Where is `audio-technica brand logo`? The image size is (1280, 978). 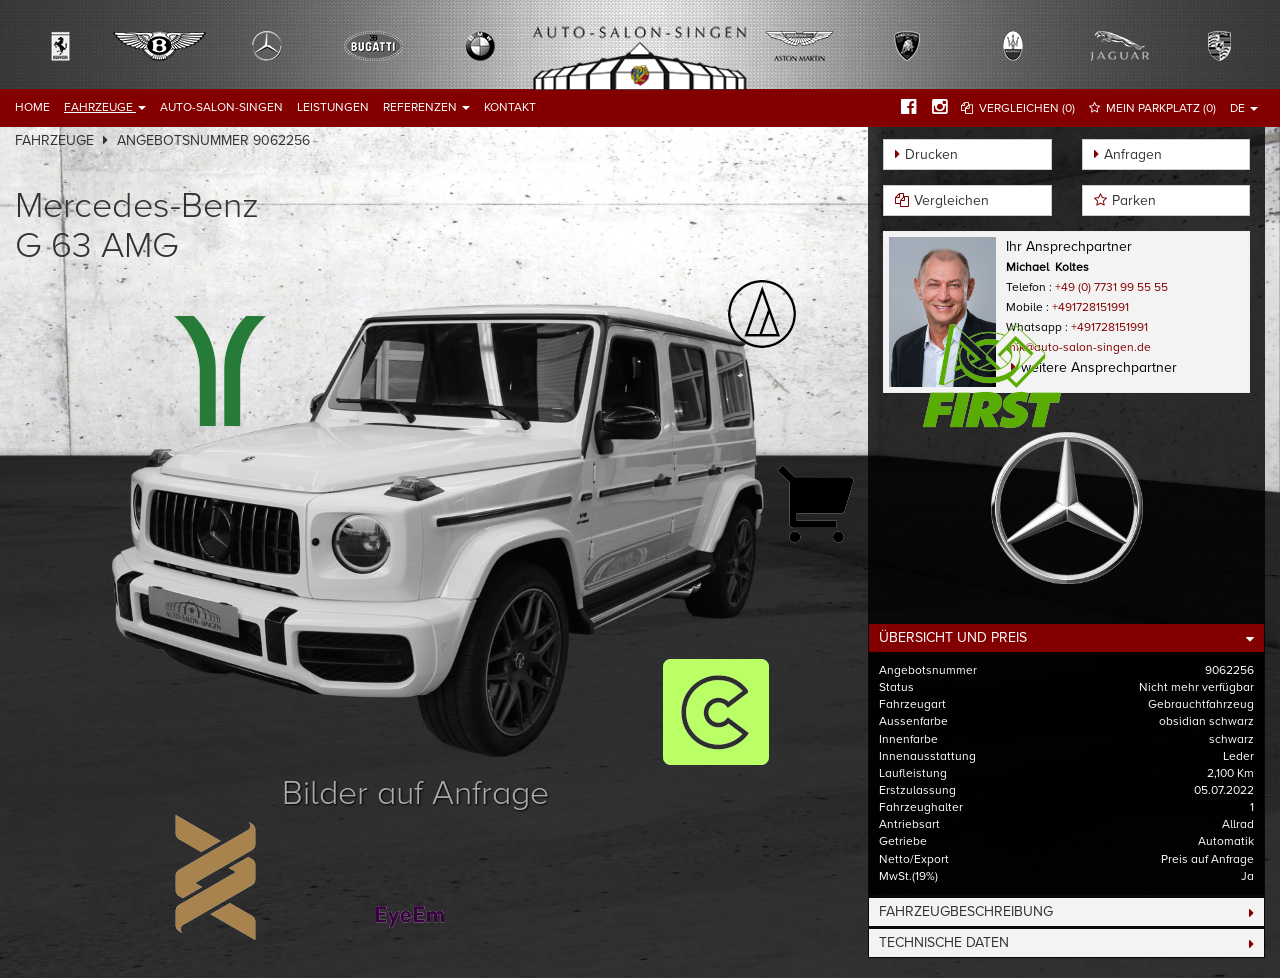 audio-technica brand logo is located at coordinates (762, 314).